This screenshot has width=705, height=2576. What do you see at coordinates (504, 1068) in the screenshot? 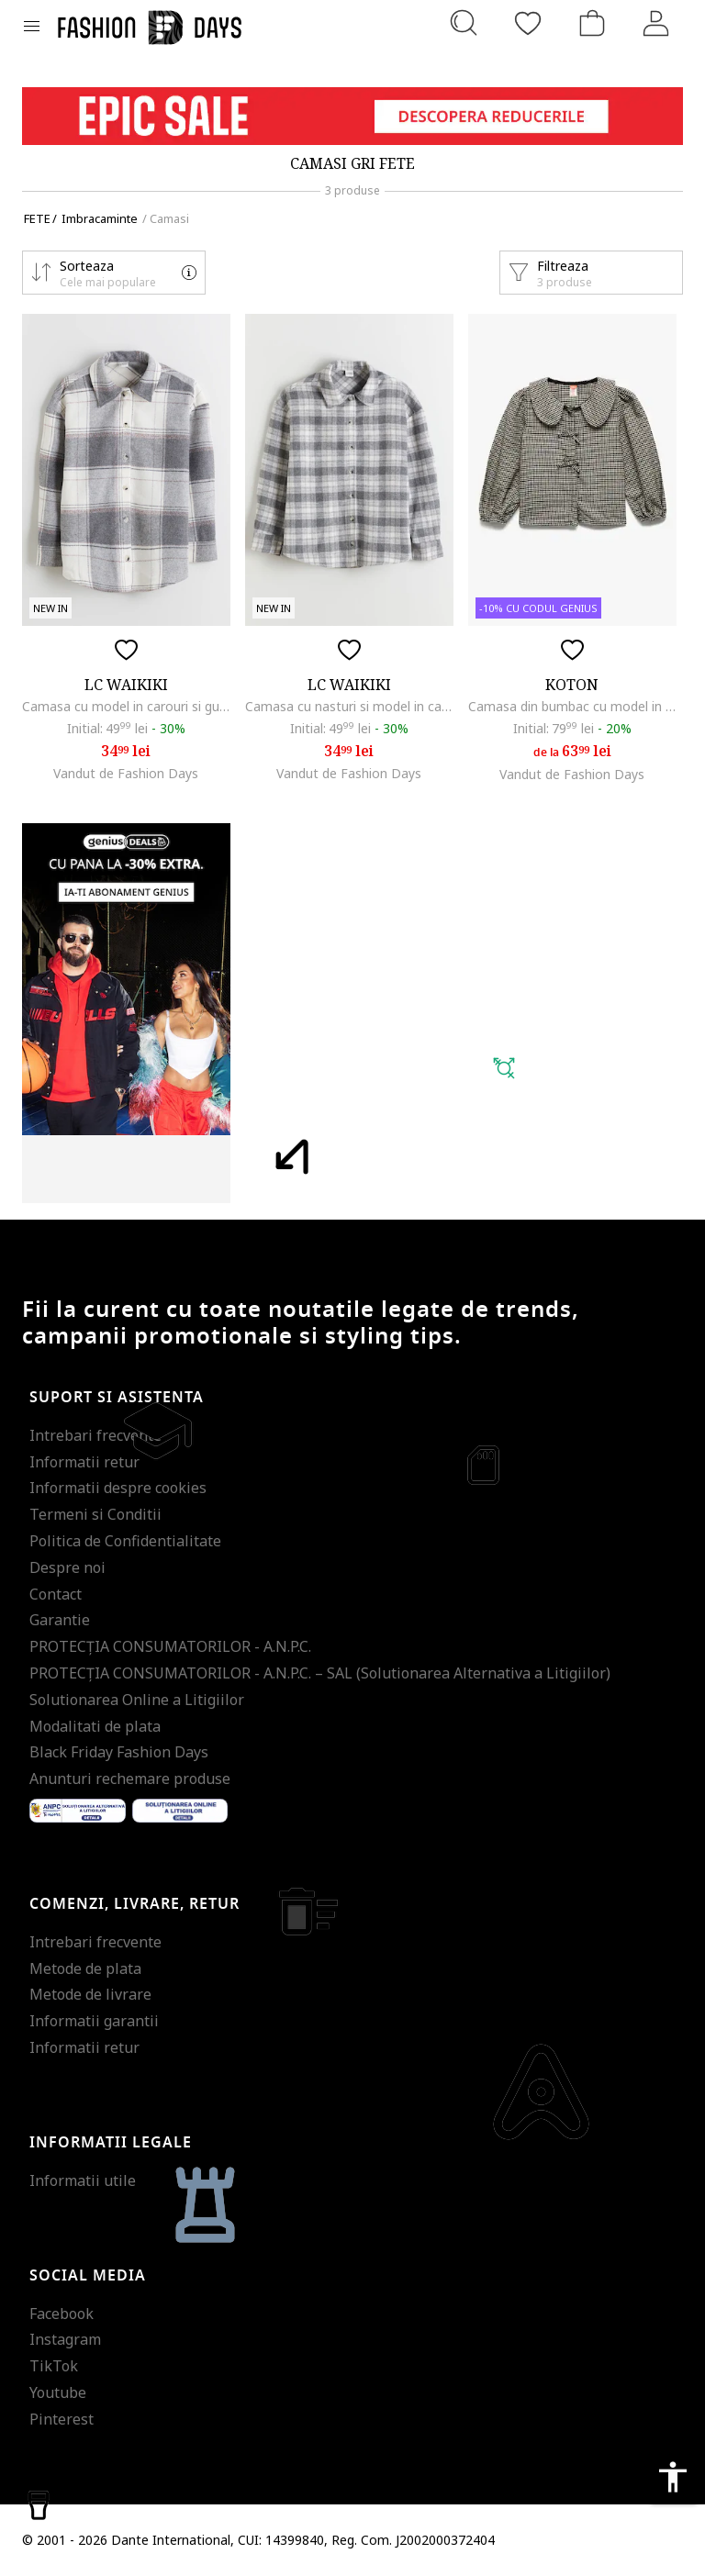
I see `indicates transgender identity option` at bounding box center [504, 1068].